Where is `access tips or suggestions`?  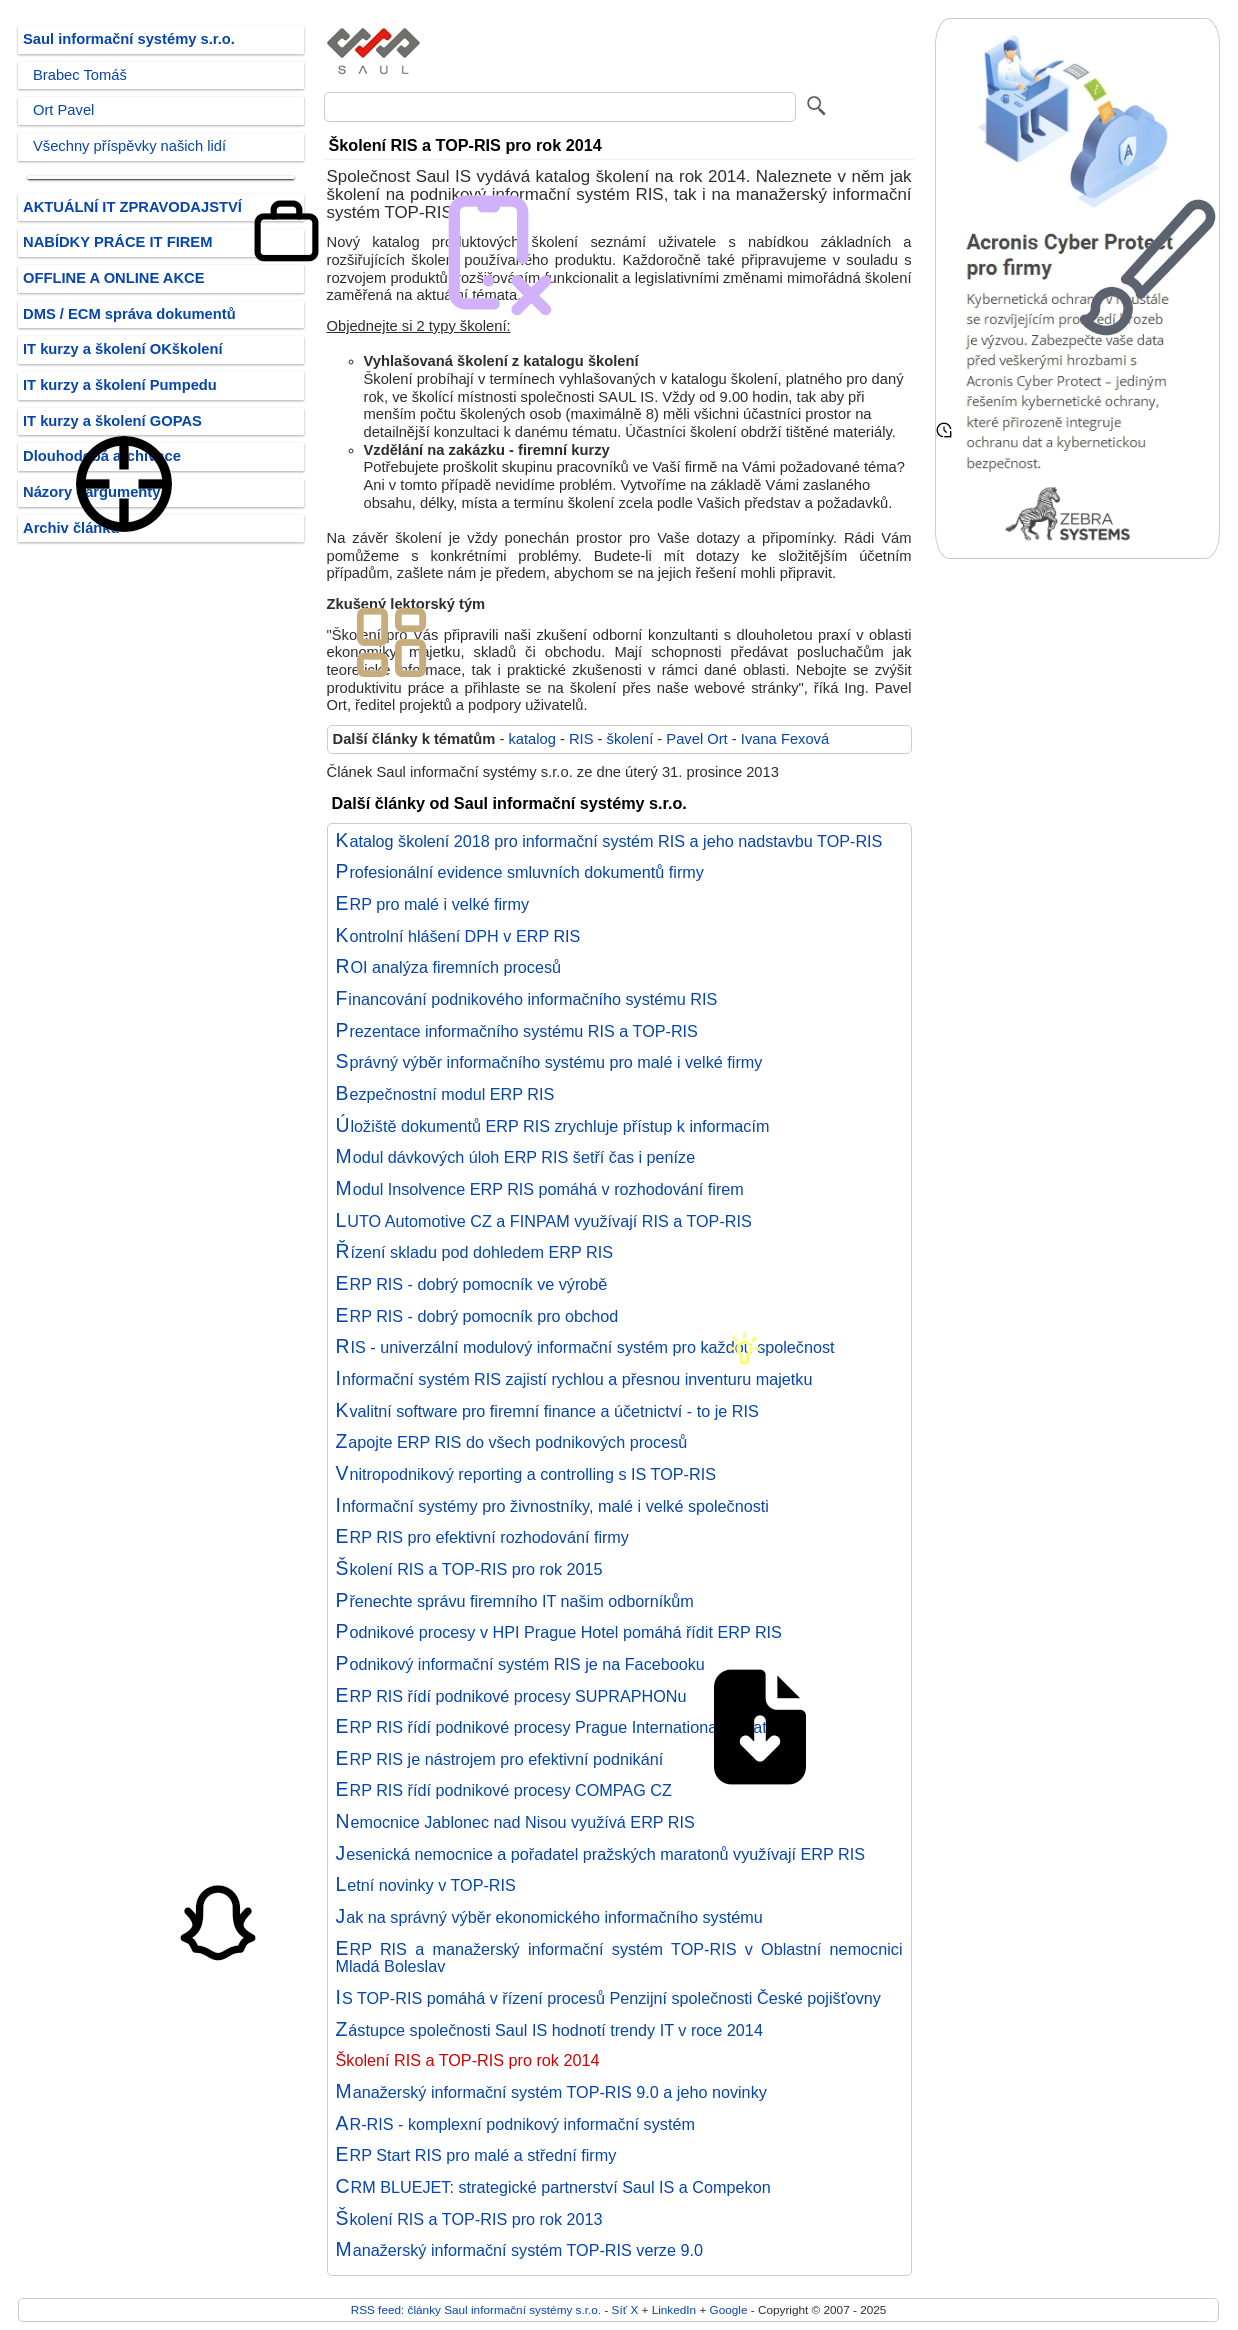
access tips or suggestions is located at coordinates (744, 1348).